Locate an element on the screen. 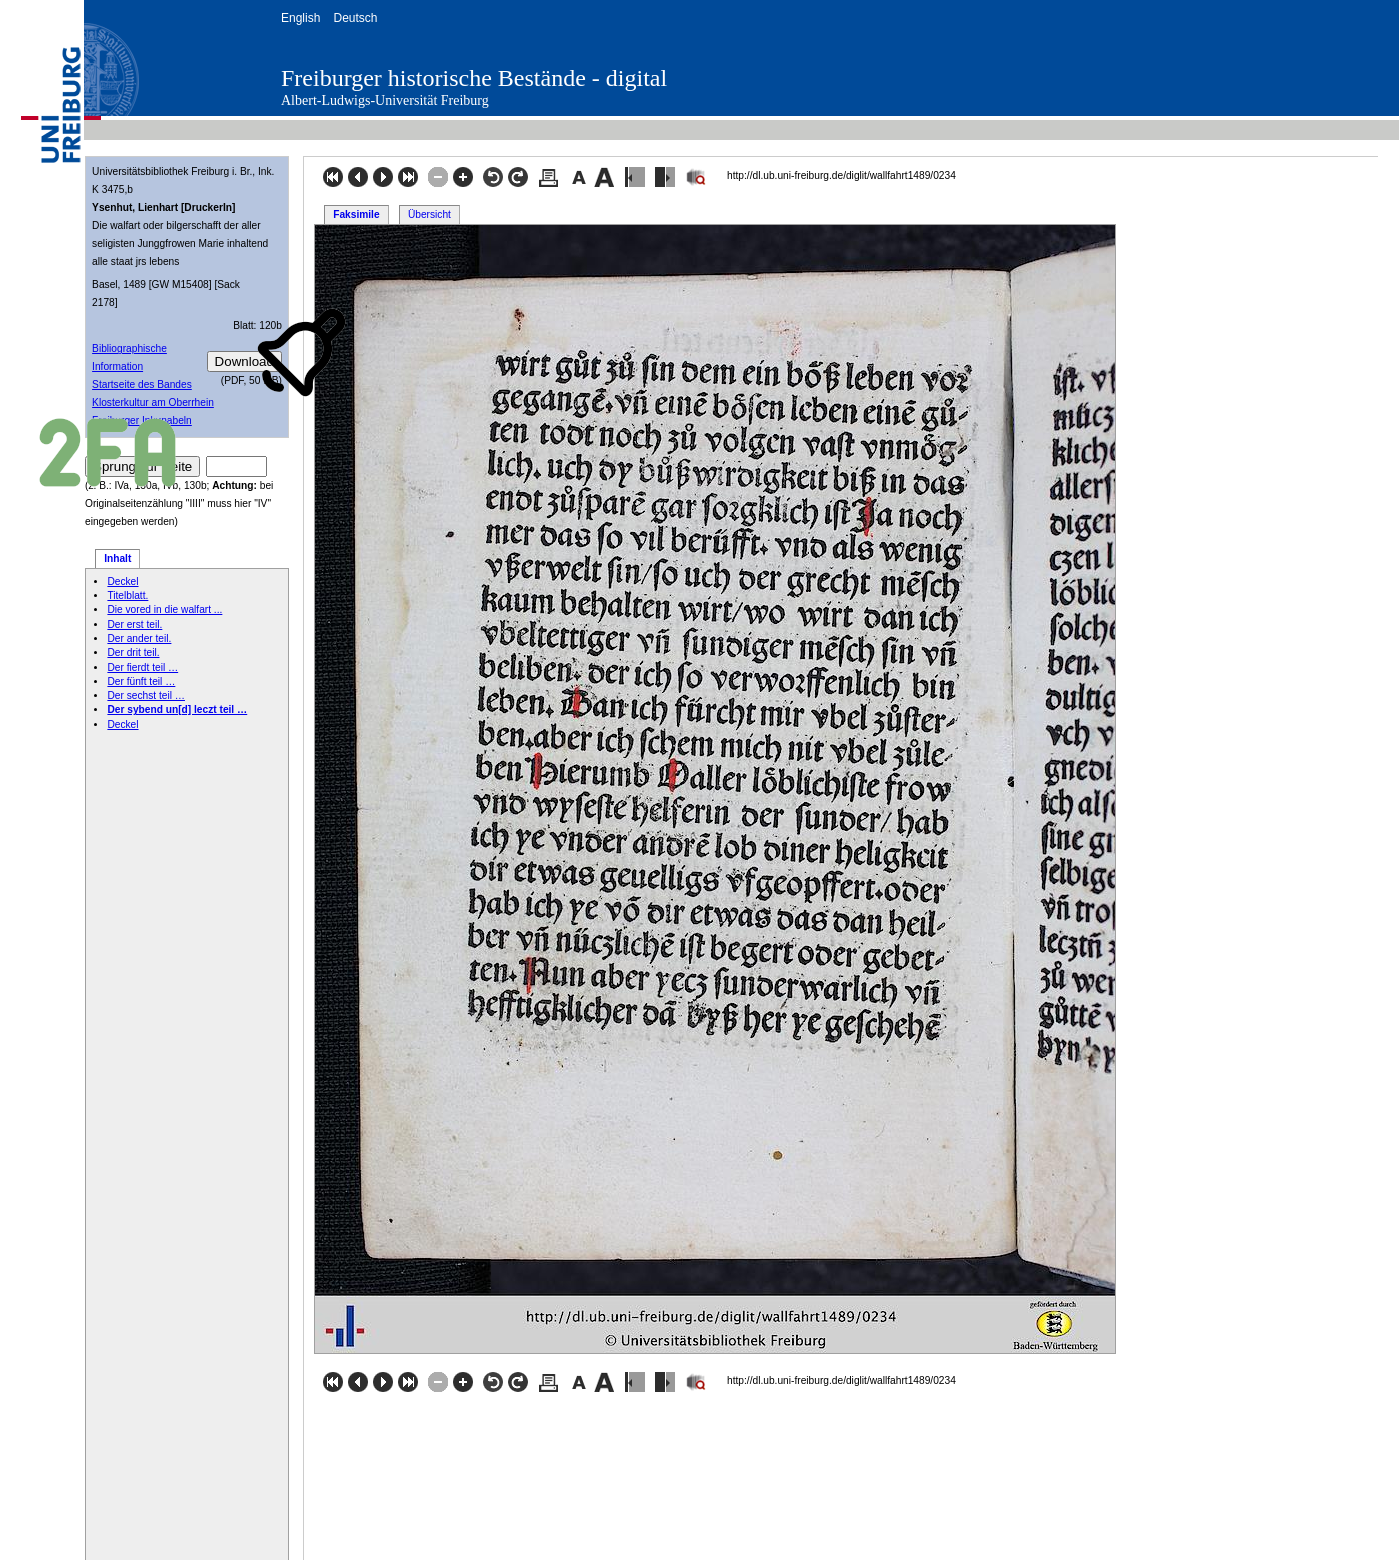 This screenshot has width=1399, height=1560. enable two-factor authentication is located at coordinates (107, 452).